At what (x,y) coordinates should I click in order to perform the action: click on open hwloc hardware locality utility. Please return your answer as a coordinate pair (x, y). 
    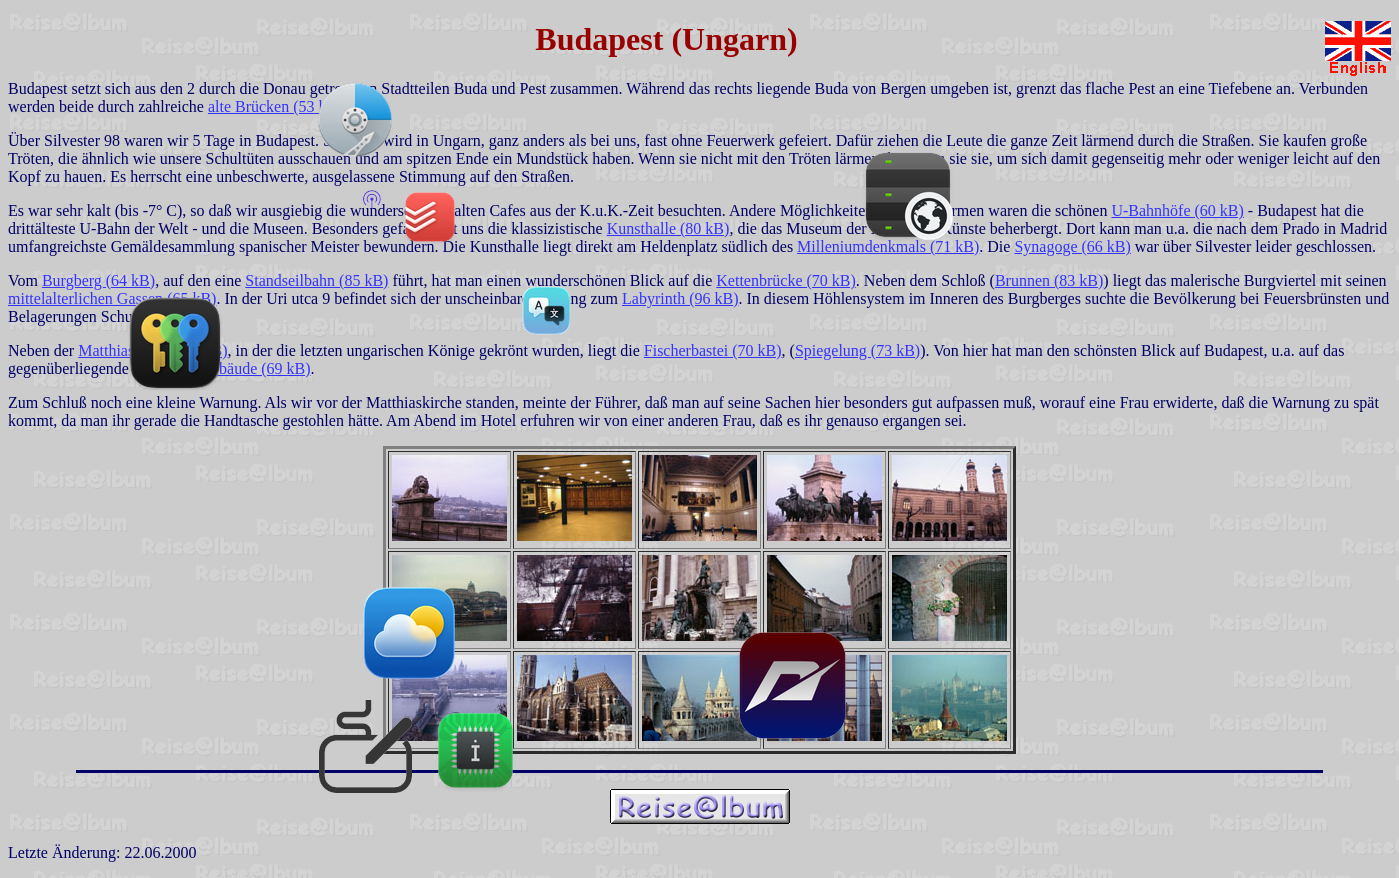
    Looking at the image, I should click on (475, 750).